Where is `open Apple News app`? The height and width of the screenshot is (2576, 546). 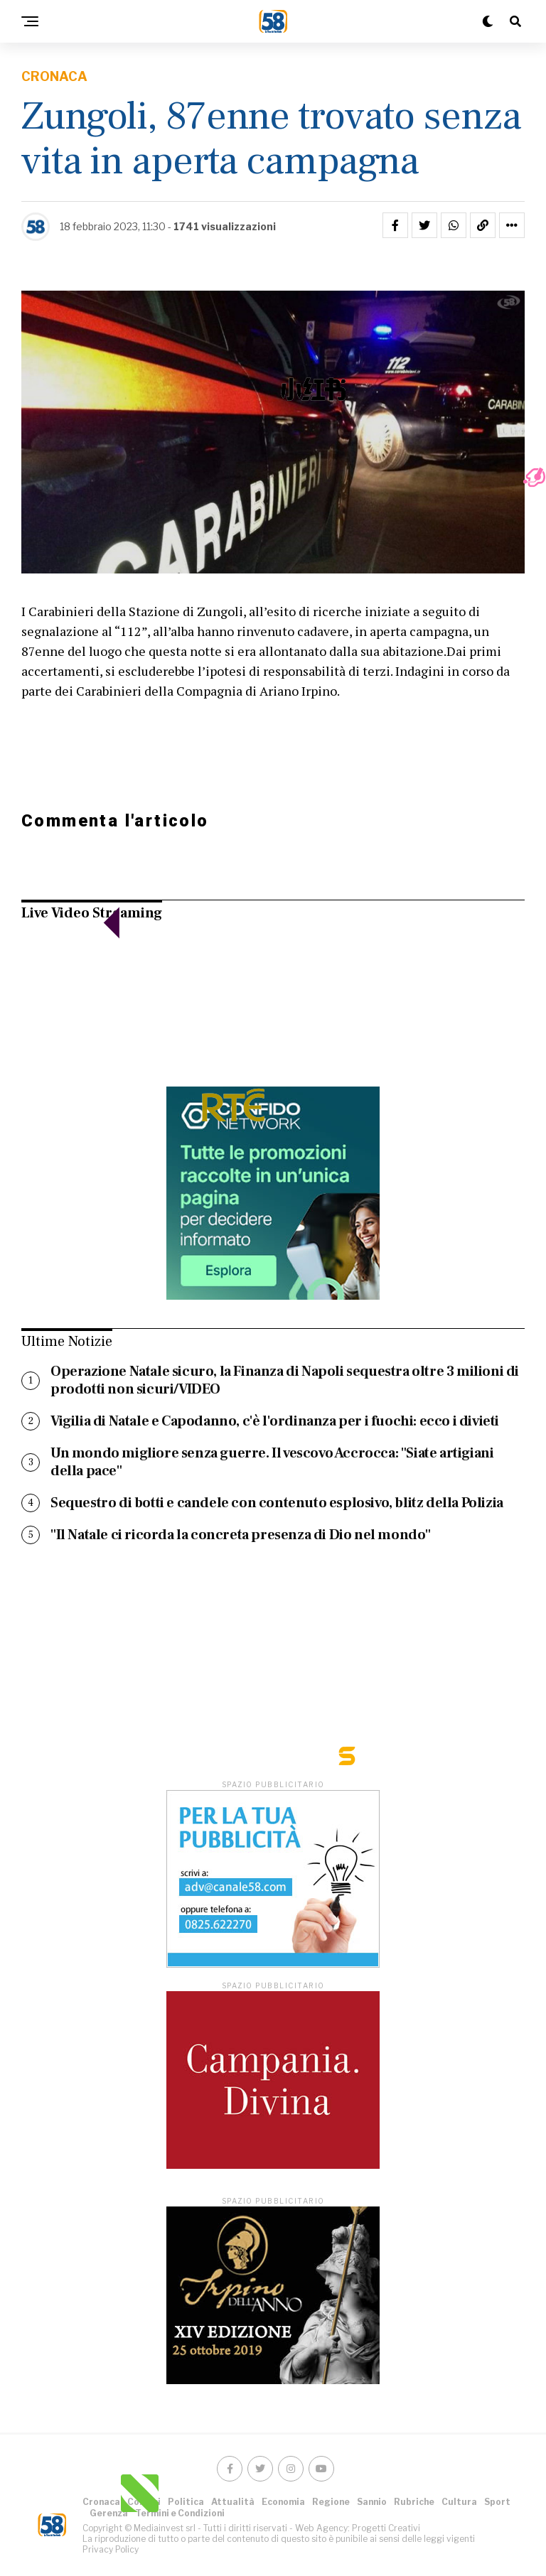
open Apple News app is located at coordinates (139, 2493).